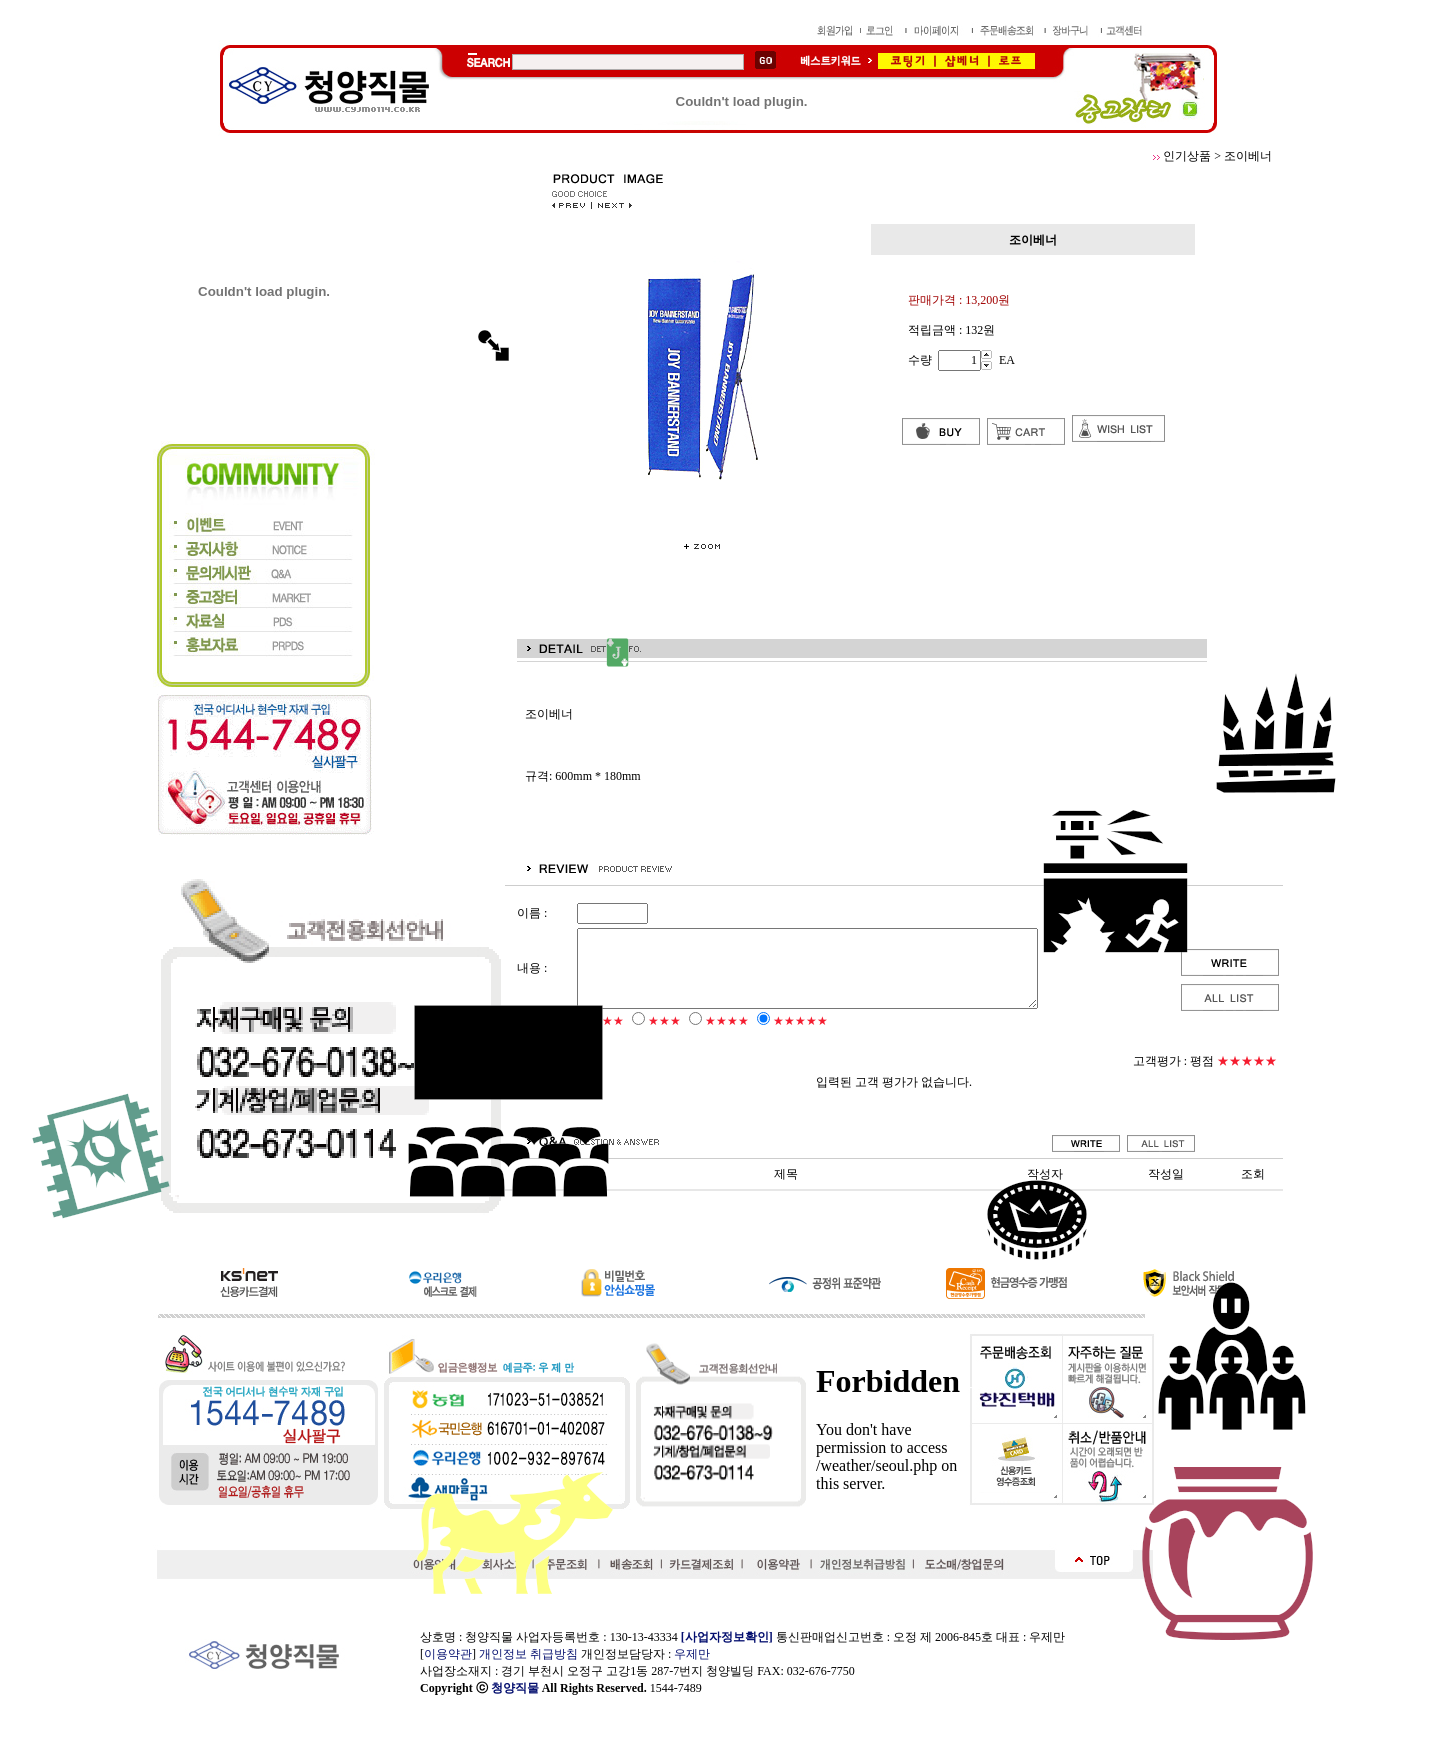  I want to click on access farm or livestock management features, so click(515, 1533).